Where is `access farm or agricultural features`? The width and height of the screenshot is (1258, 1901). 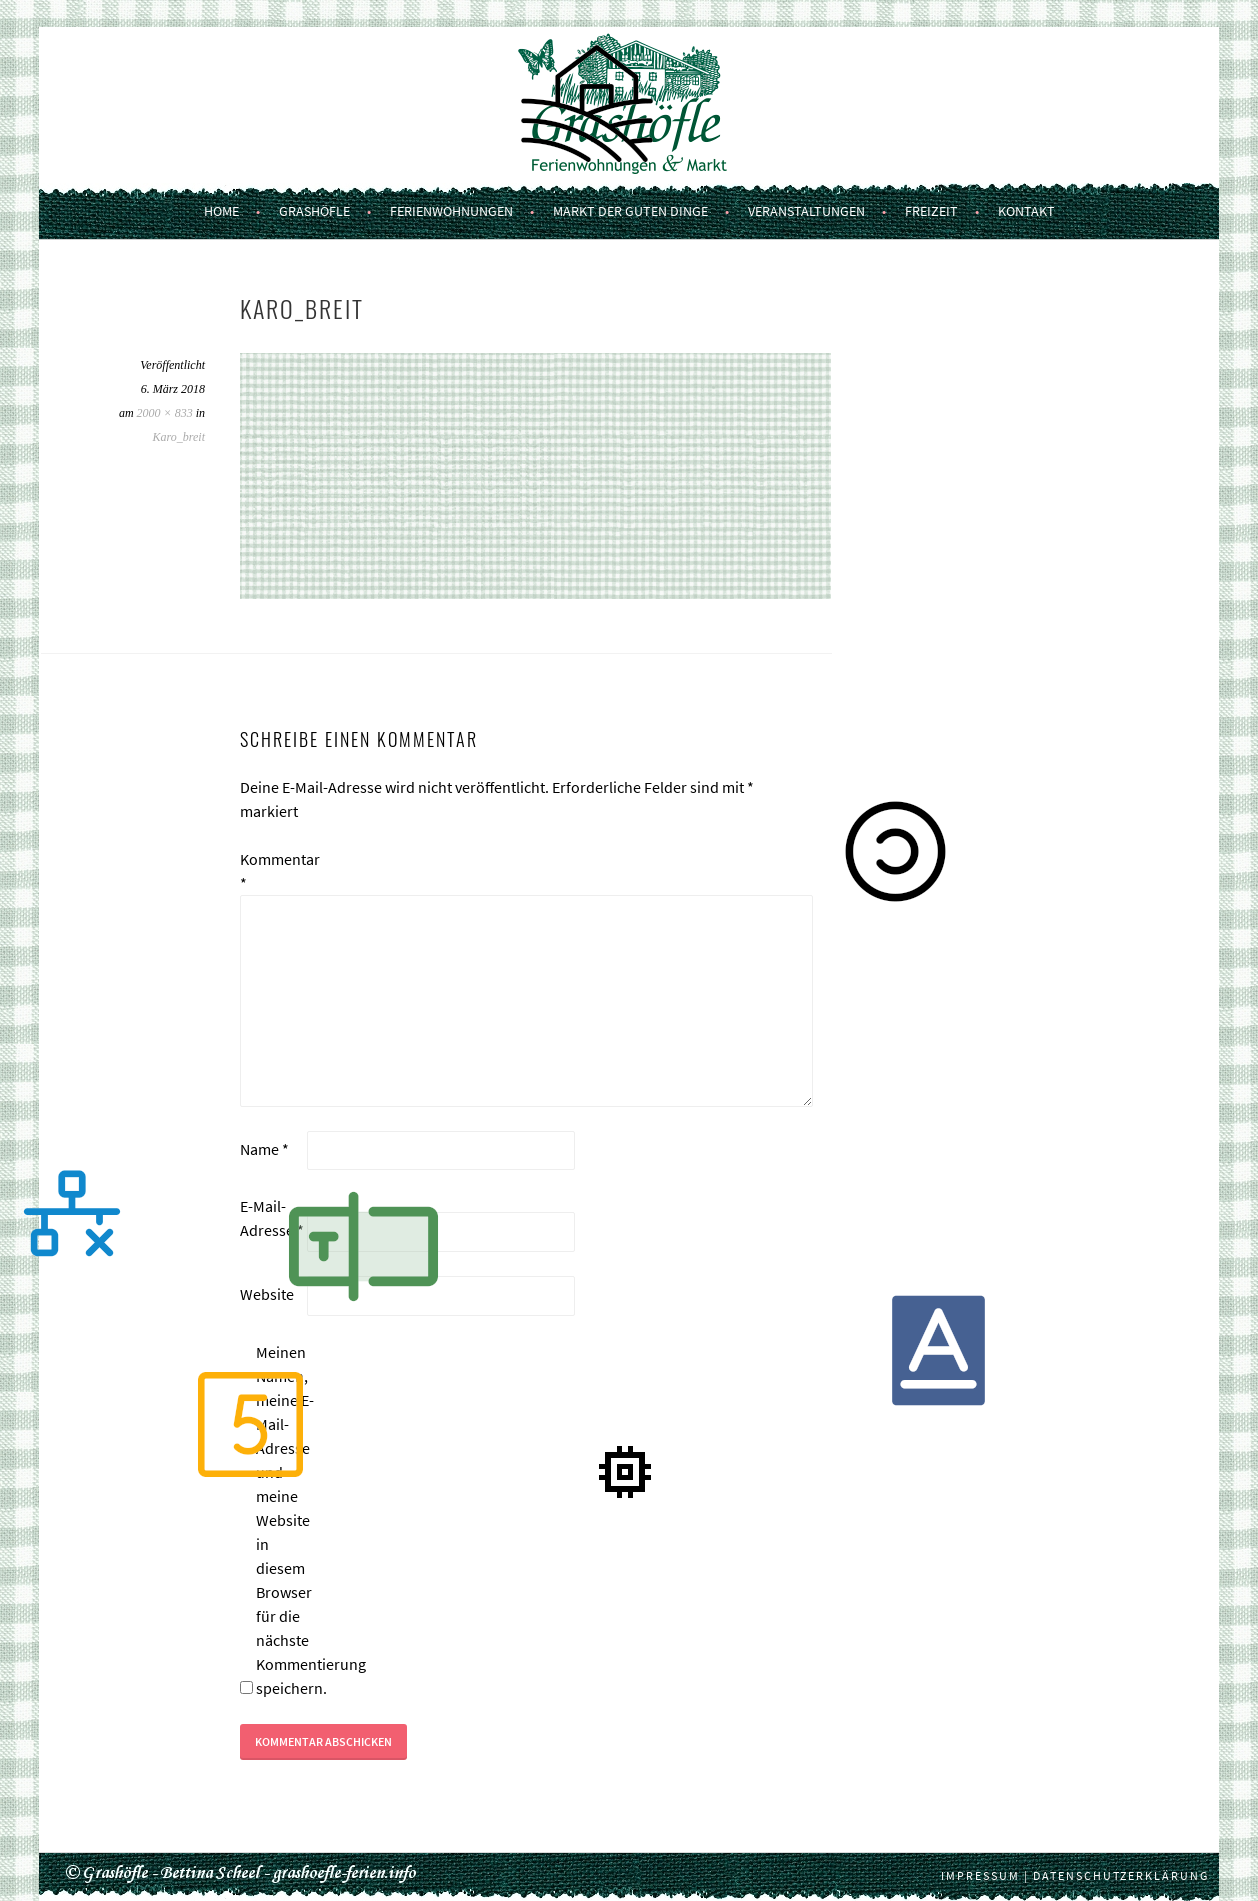
access farm or agricultural features is located at coordinates (587, 106).